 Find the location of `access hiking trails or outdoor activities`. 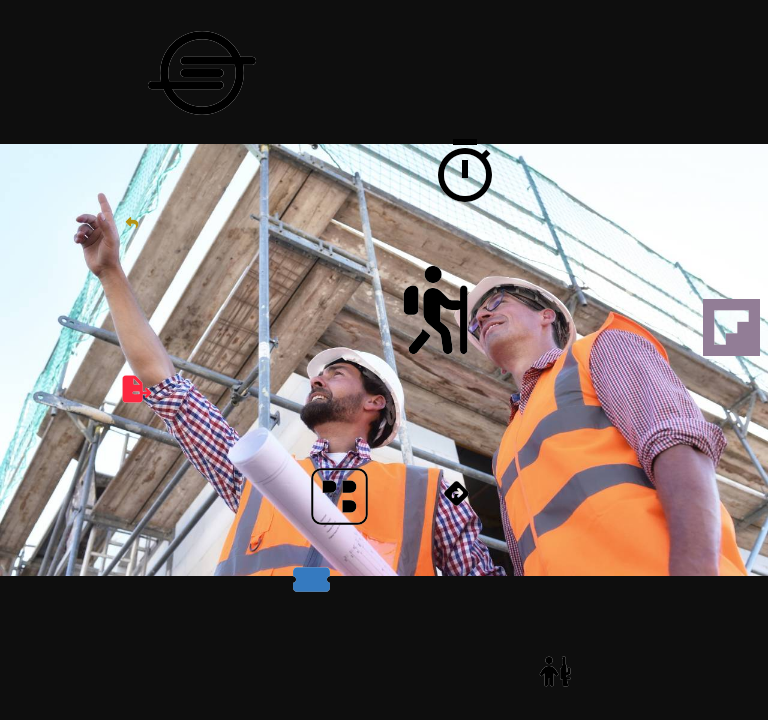

access hiking trails or outdoor activities is located at coordinates (438, 310).